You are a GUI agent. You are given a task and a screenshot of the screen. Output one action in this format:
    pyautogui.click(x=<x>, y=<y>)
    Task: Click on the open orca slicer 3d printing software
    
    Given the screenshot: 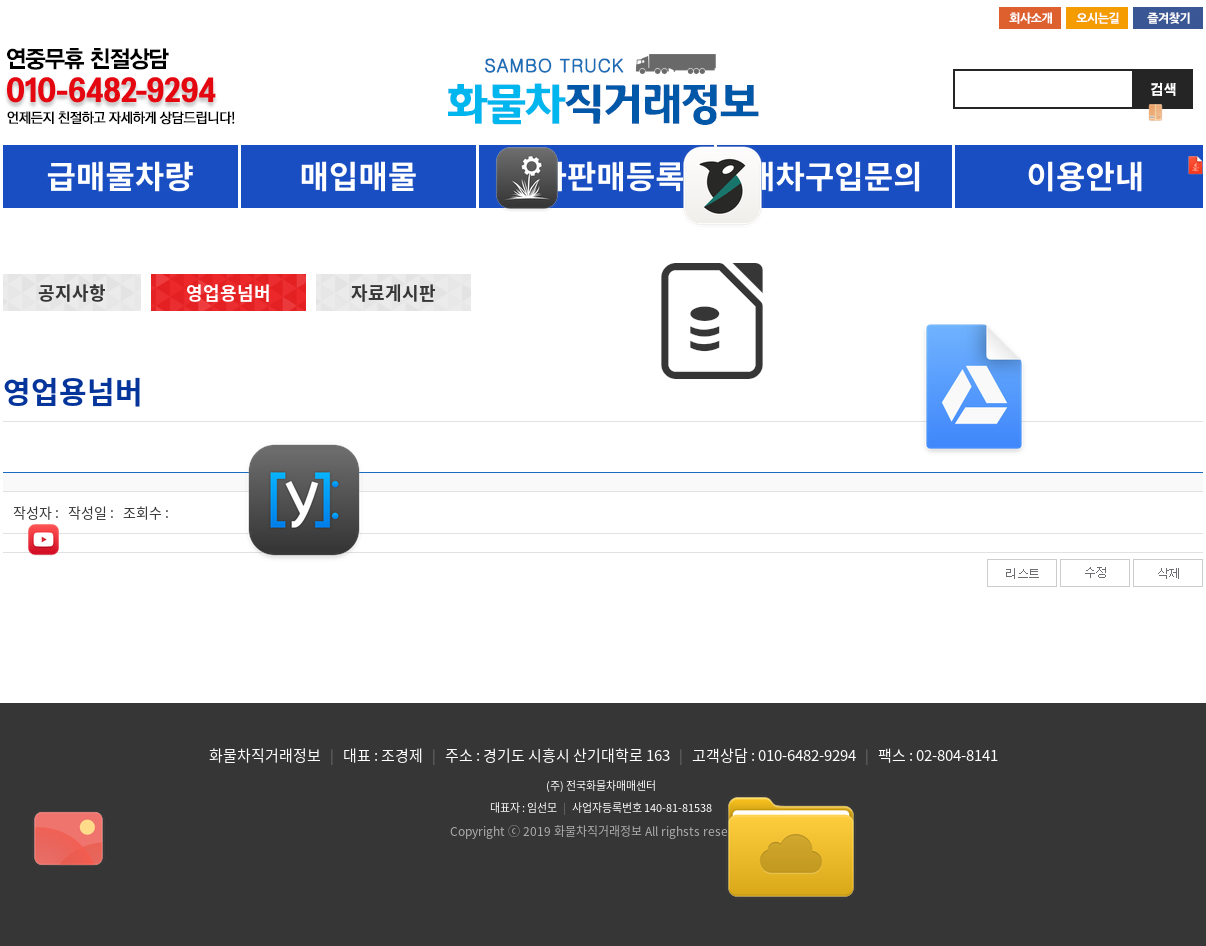 What is the action you would take?
    pyautogui.click(x=722, y=185)
    